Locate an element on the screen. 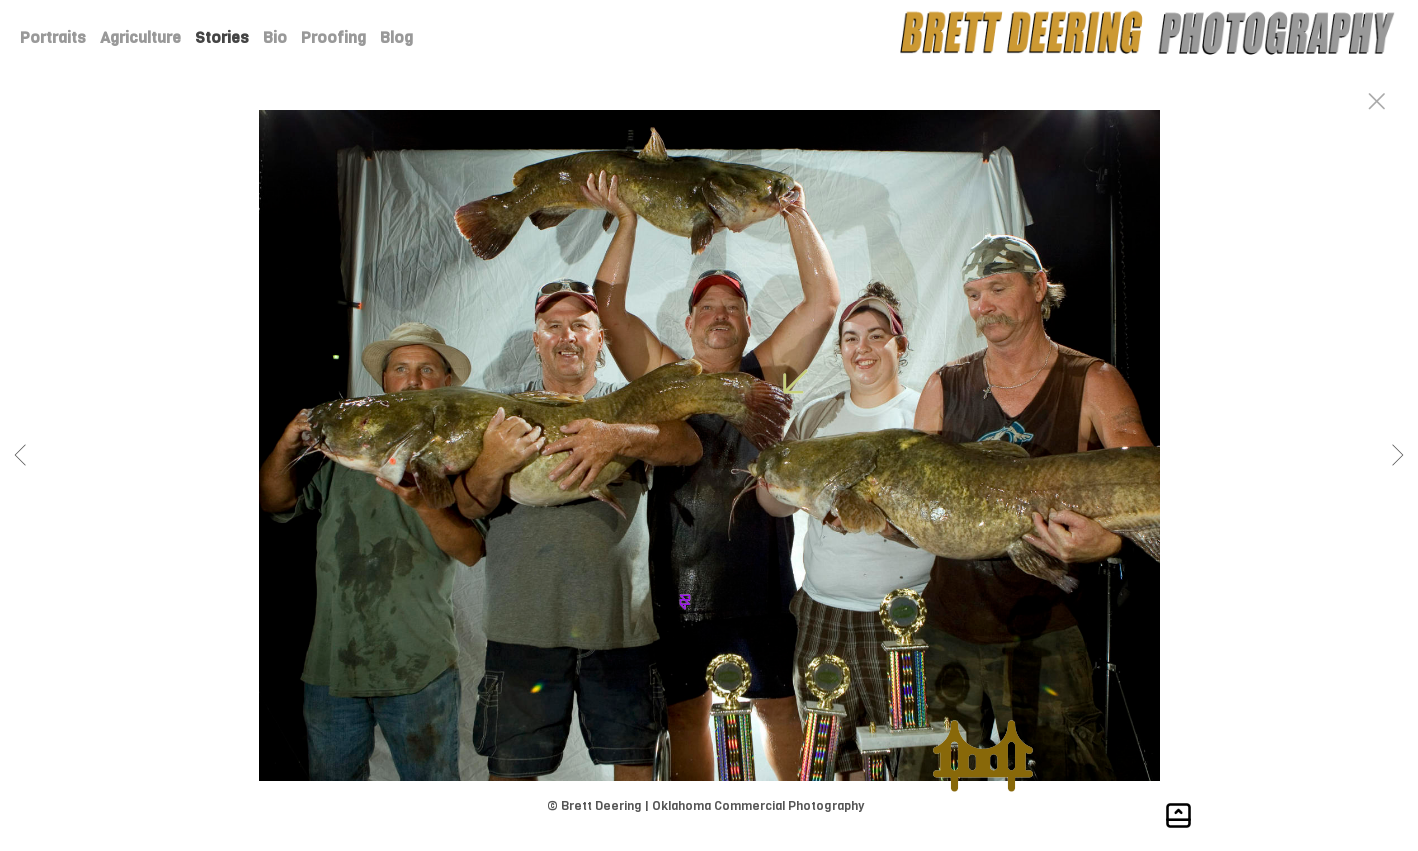  navigate to the bottom-left or previous section is located at coordinates (795, 381).